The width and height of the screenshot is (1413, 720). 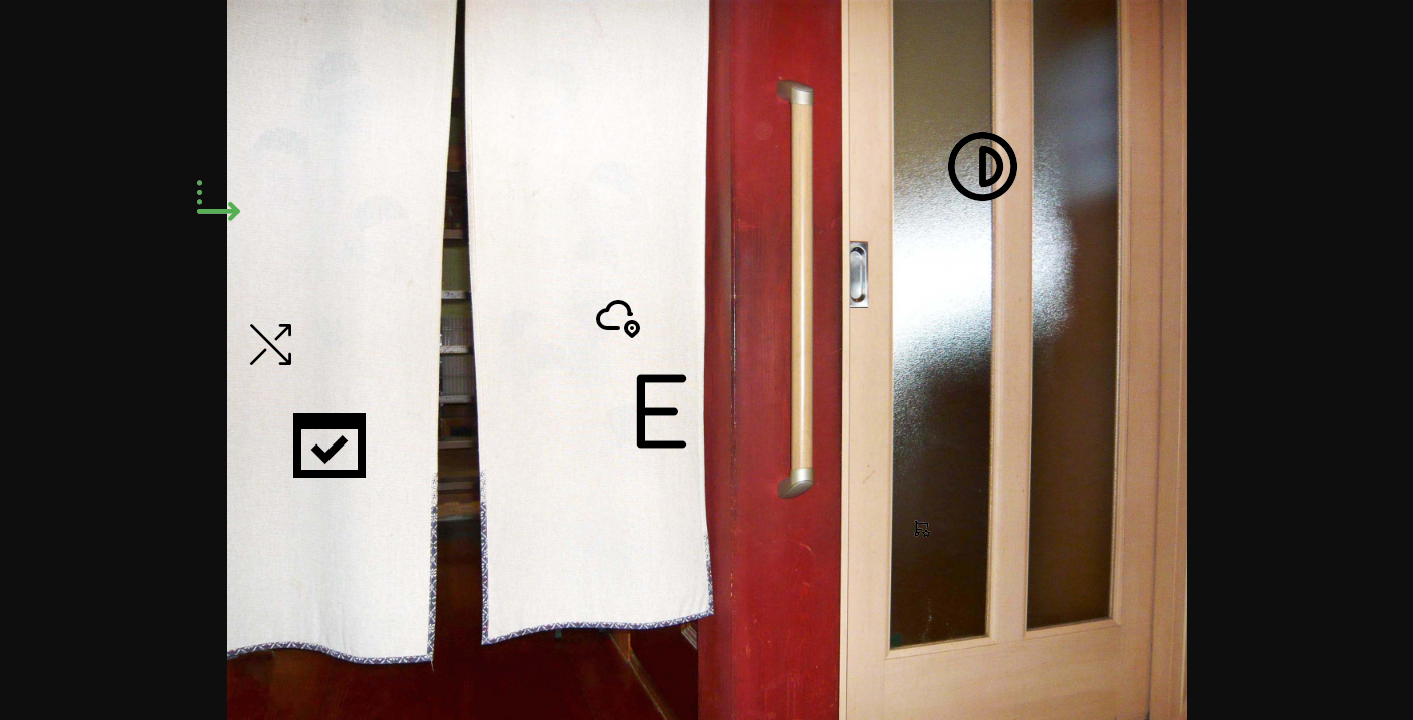 What do you see at coordinates (618, 316) in the screenshot?
I see `view cloud storage location` at bounding box center [618, 316].